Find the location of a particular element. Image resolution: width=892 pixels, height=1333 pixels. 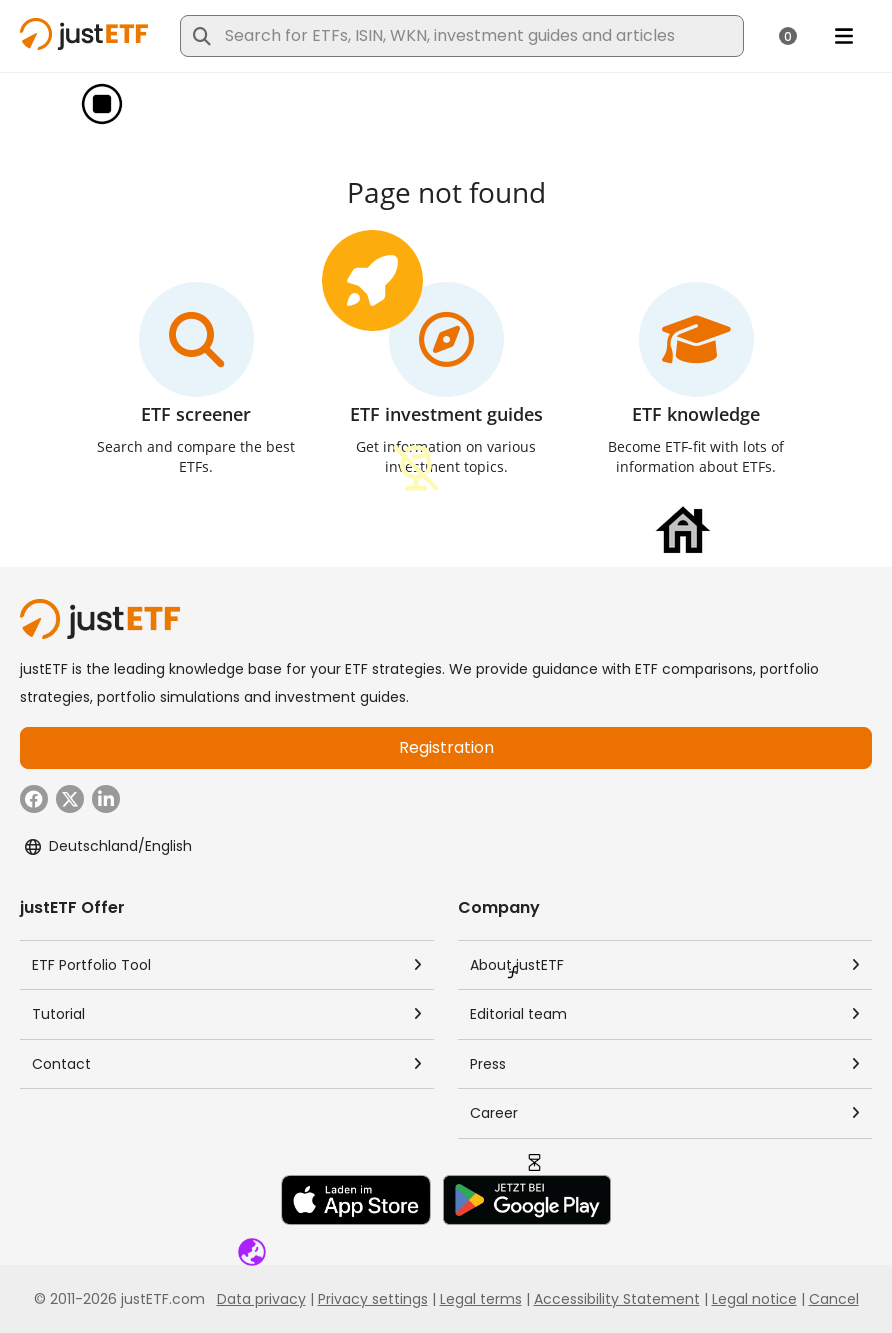

access mathematical or programming functions is located at coordinates (513, 972).